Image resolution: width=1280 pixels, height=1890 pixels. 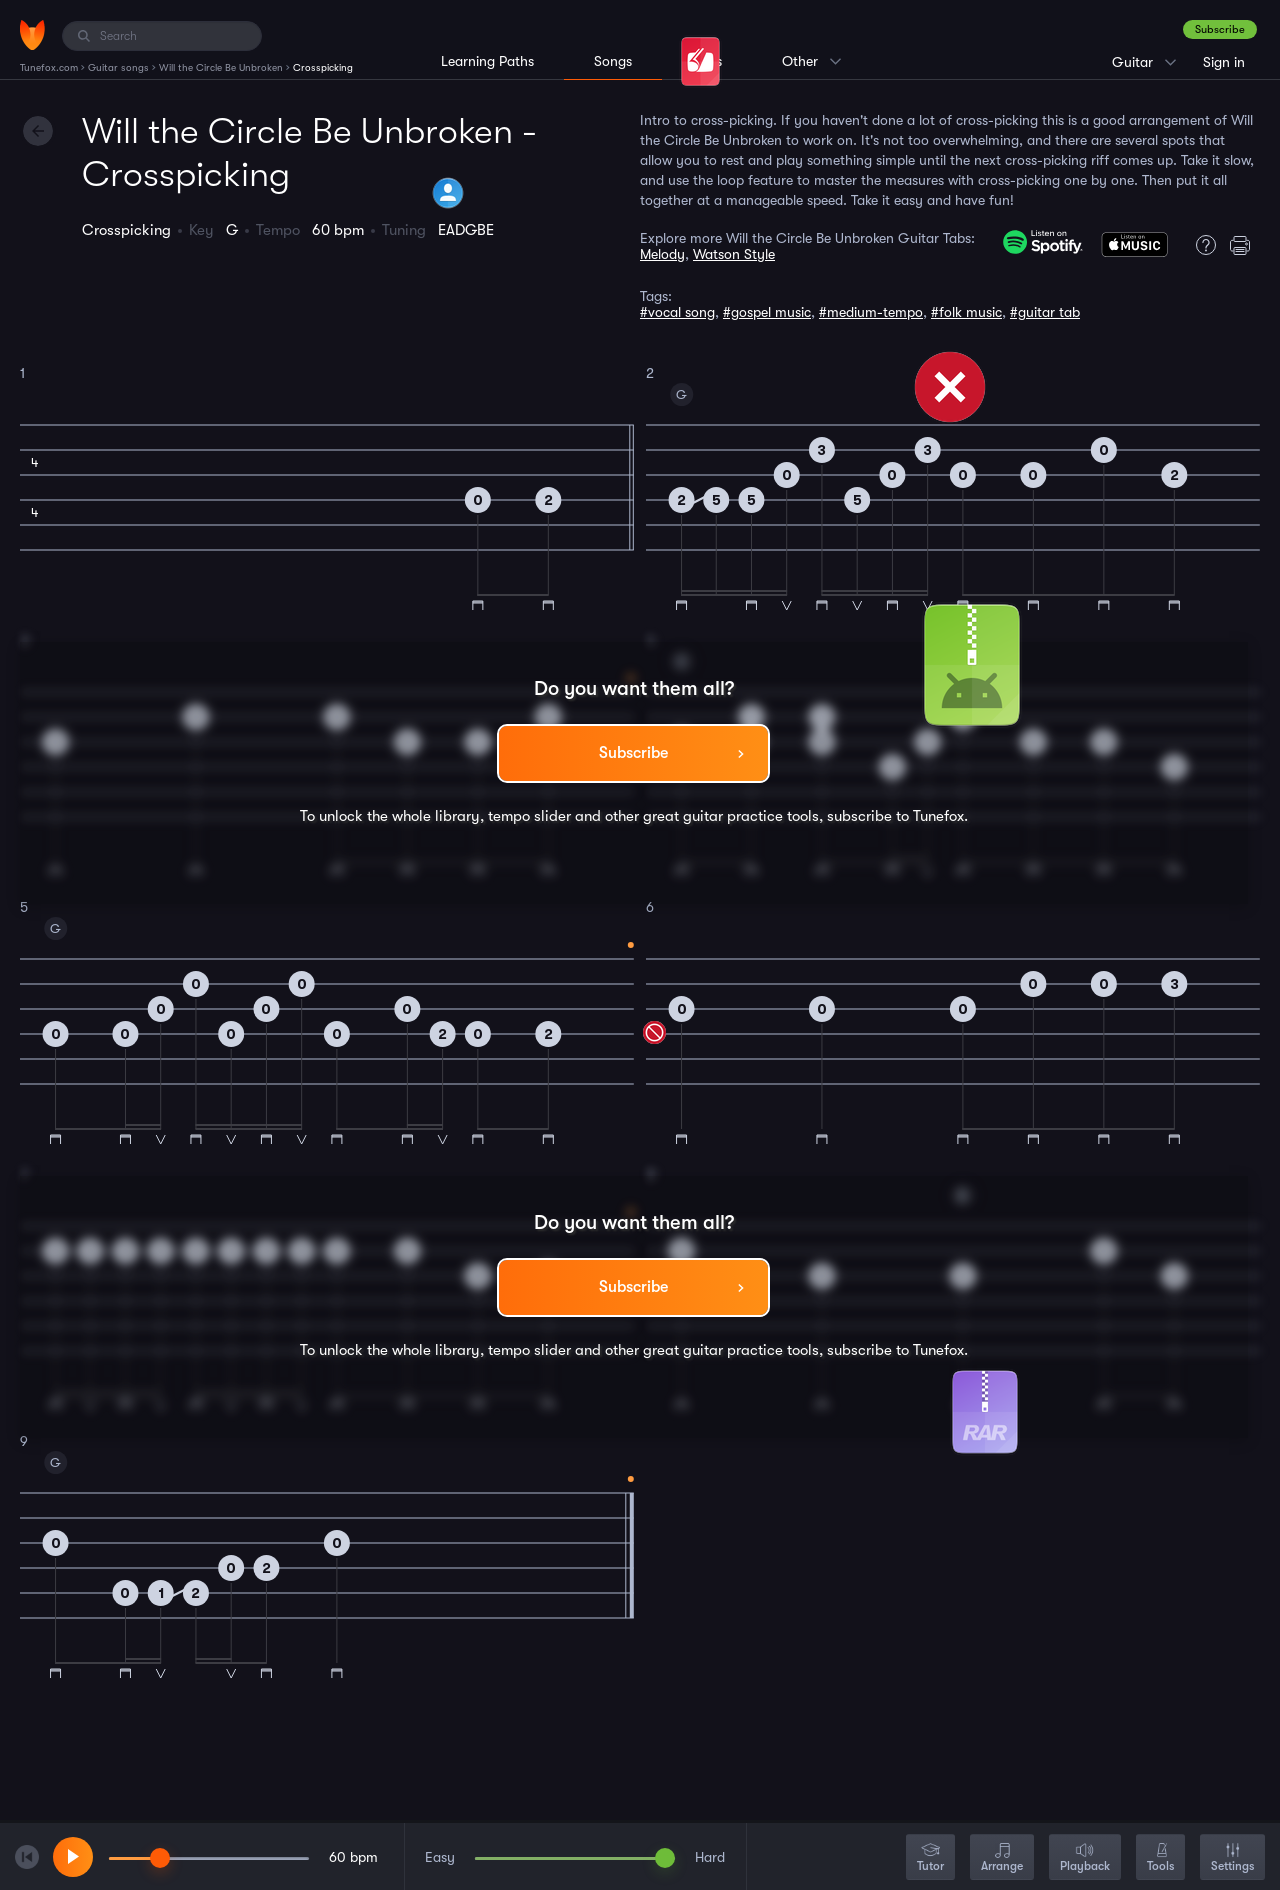 I want to click on default user profile avatar, so click(x=448, y=193).